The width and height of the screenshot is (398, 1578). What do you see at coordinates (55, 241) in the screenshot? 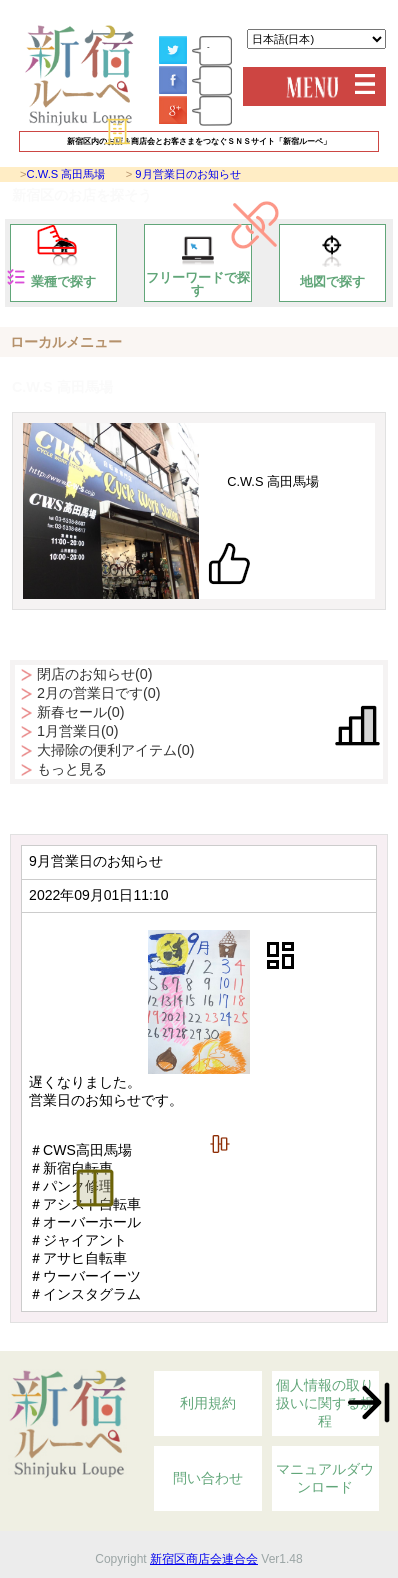
I see `browse footwear or shoe products` at bounding box center [55, 241].